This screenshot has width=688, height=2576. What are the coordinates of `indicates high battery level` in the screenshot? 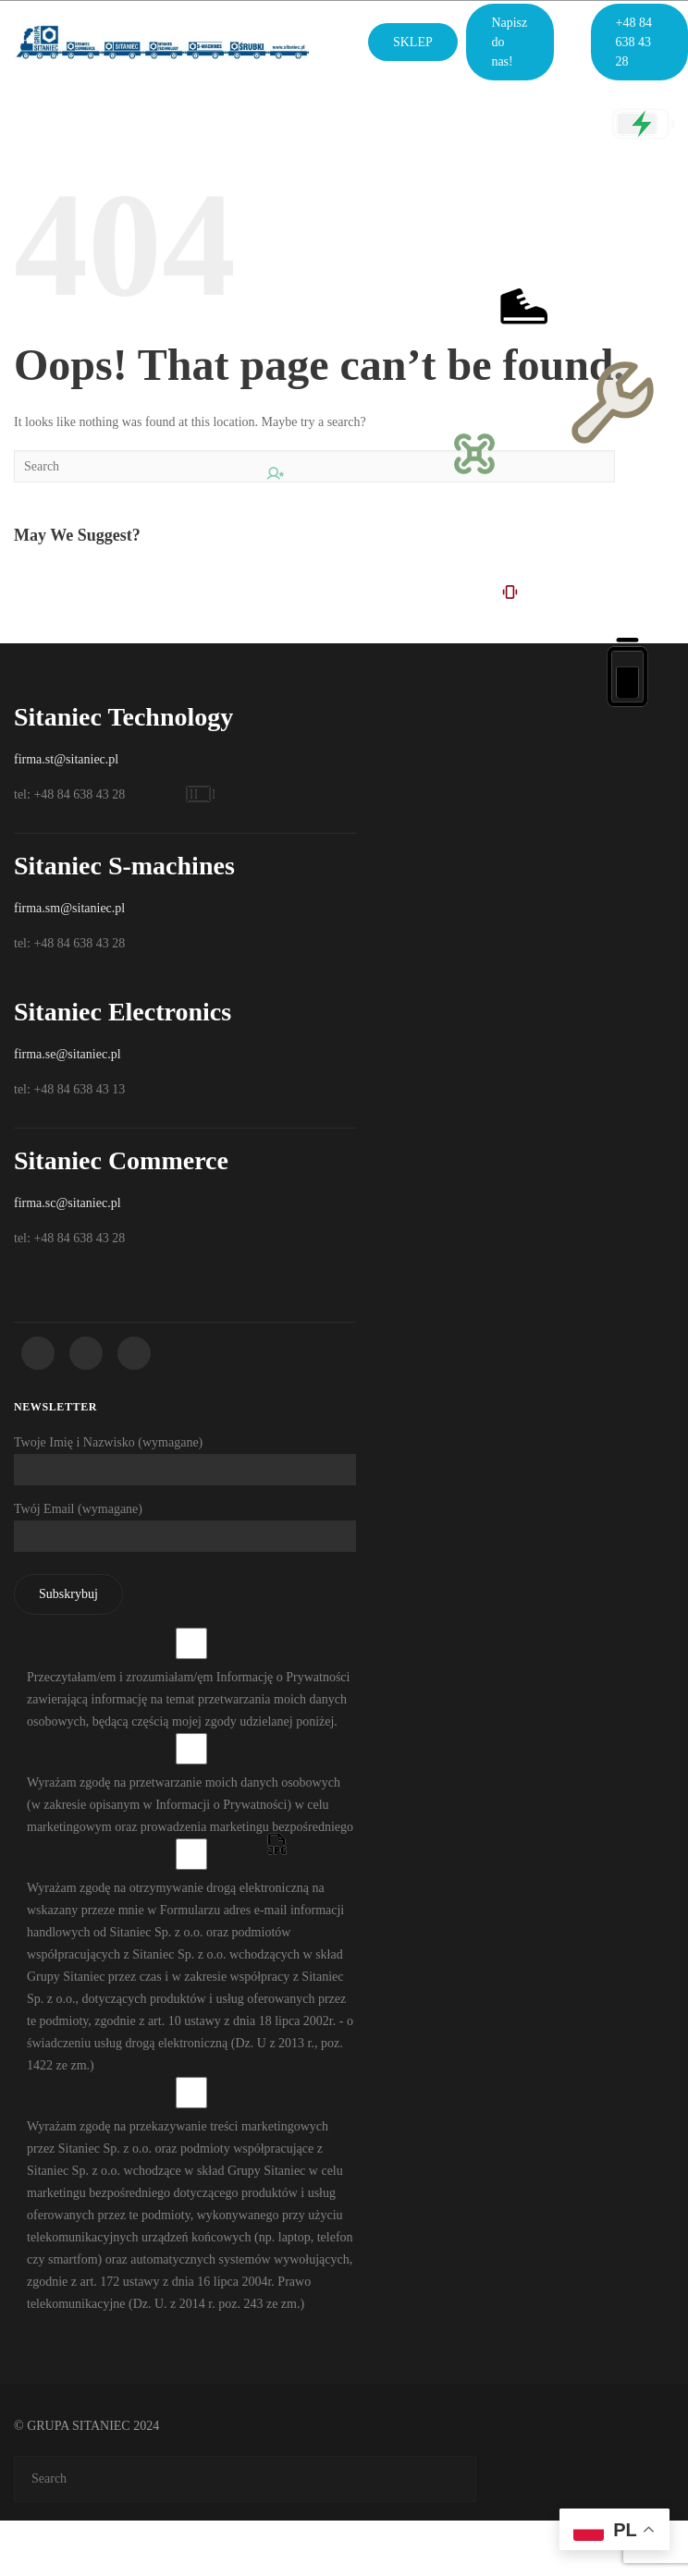 It's located at (627, 673).